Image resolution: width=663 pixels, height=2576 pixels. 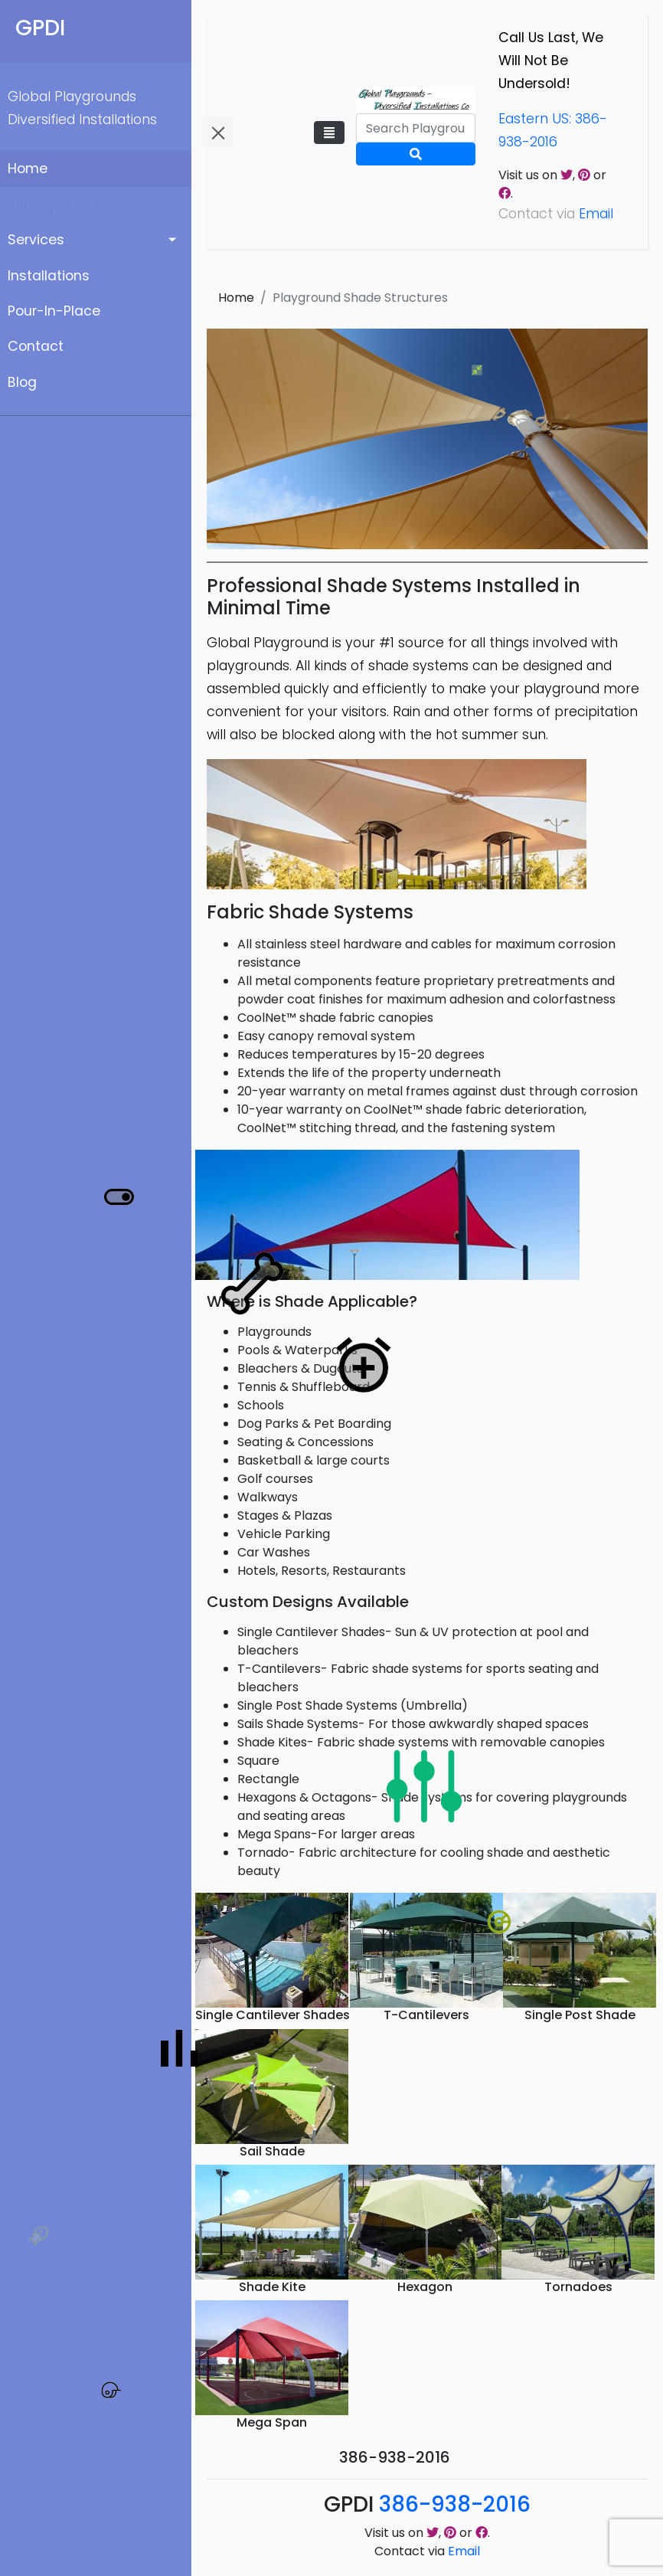 I want to click on add a new alarm, so click(x=364, y=1365).